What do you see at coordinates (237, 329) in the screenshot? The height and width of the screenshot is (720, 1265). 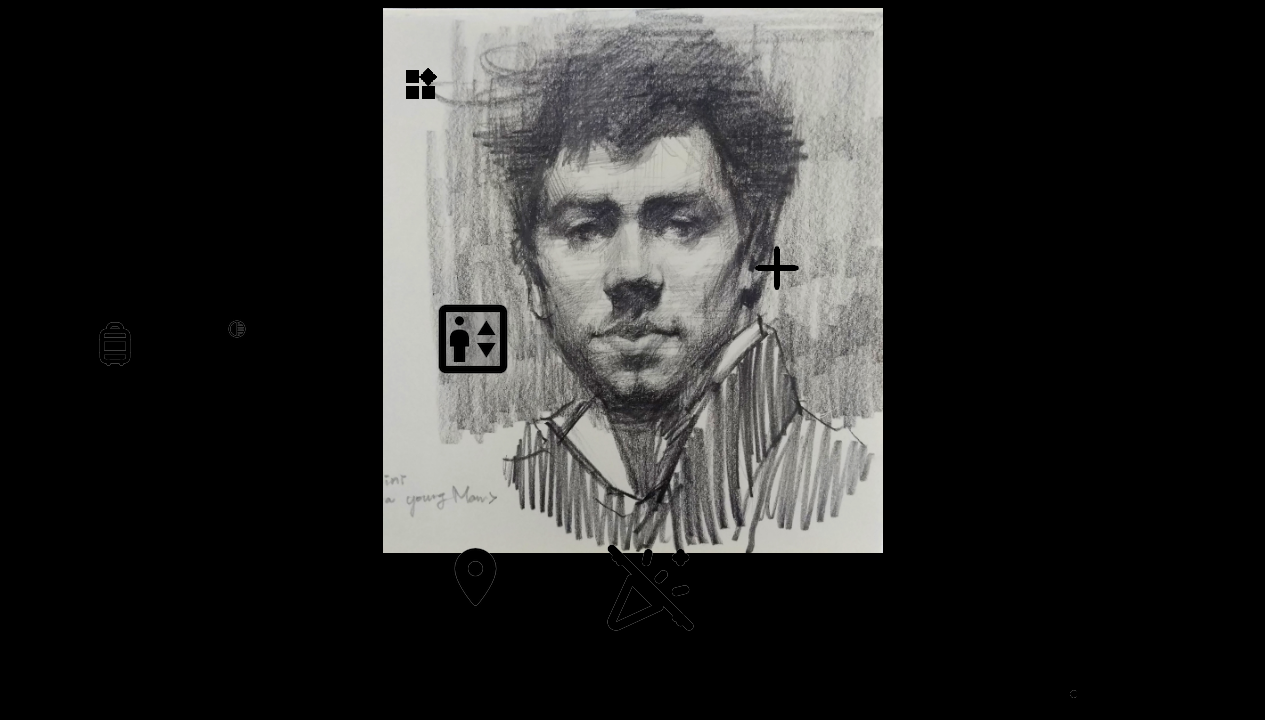 I see `adjust image contrast settings` at bounding box center [237, 329].